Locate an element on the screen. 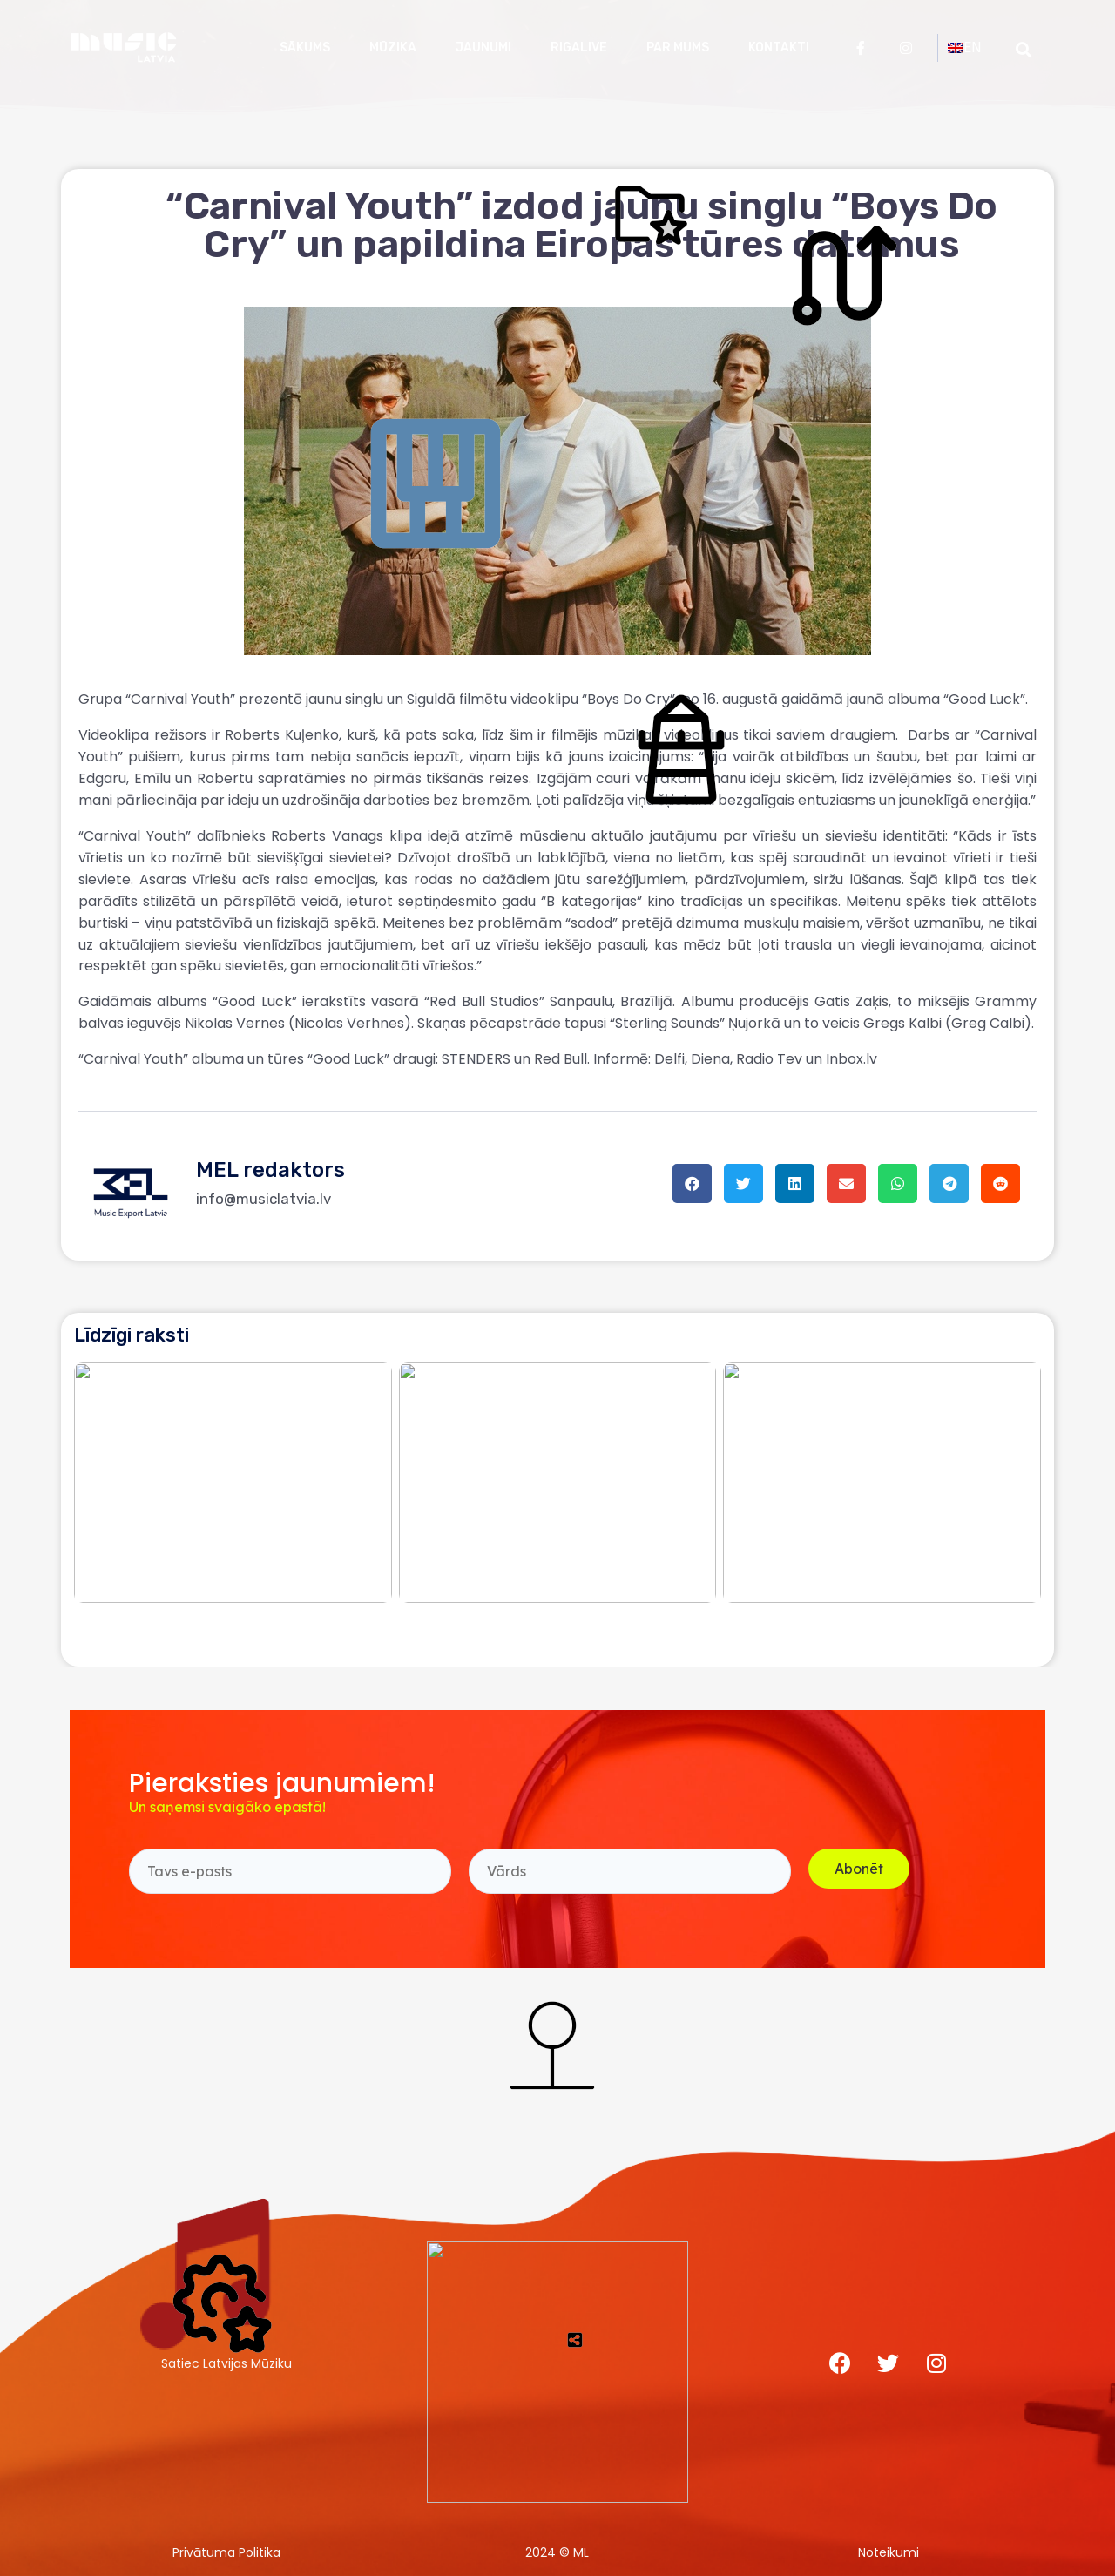 This screenshot has height=2576, width=1115. access website accessibility or performance insights is located at coordinates (681, 754).